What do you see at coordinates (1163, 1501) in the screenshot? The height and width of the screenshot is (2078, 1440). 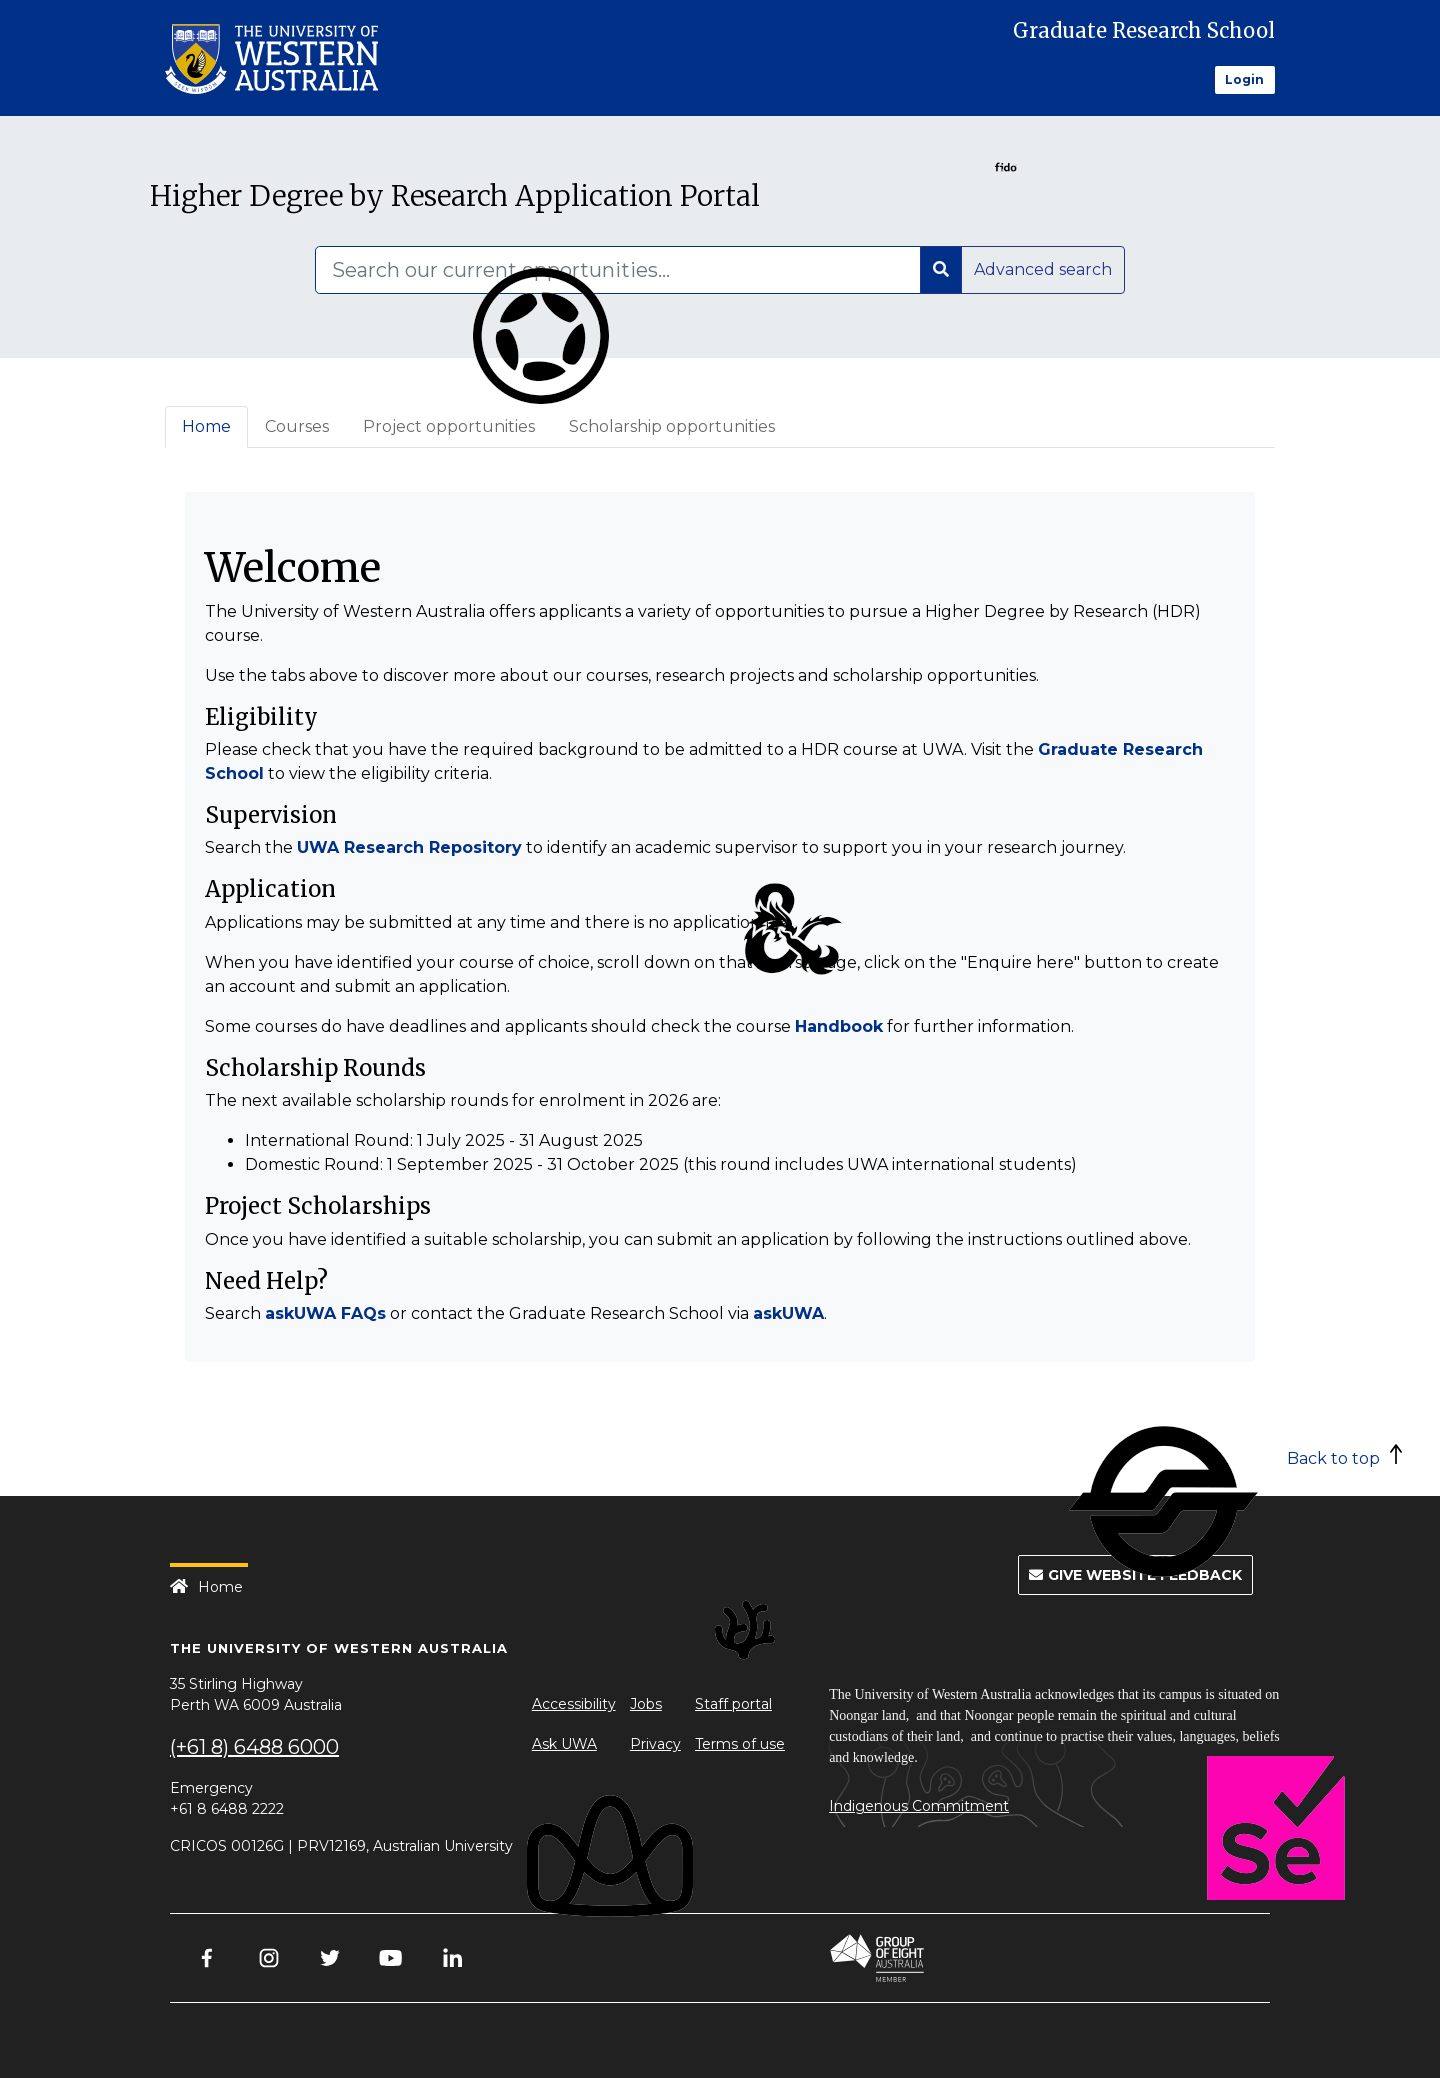 I see `SMRT Corporation logo` at bounding box center [1163, 1501].